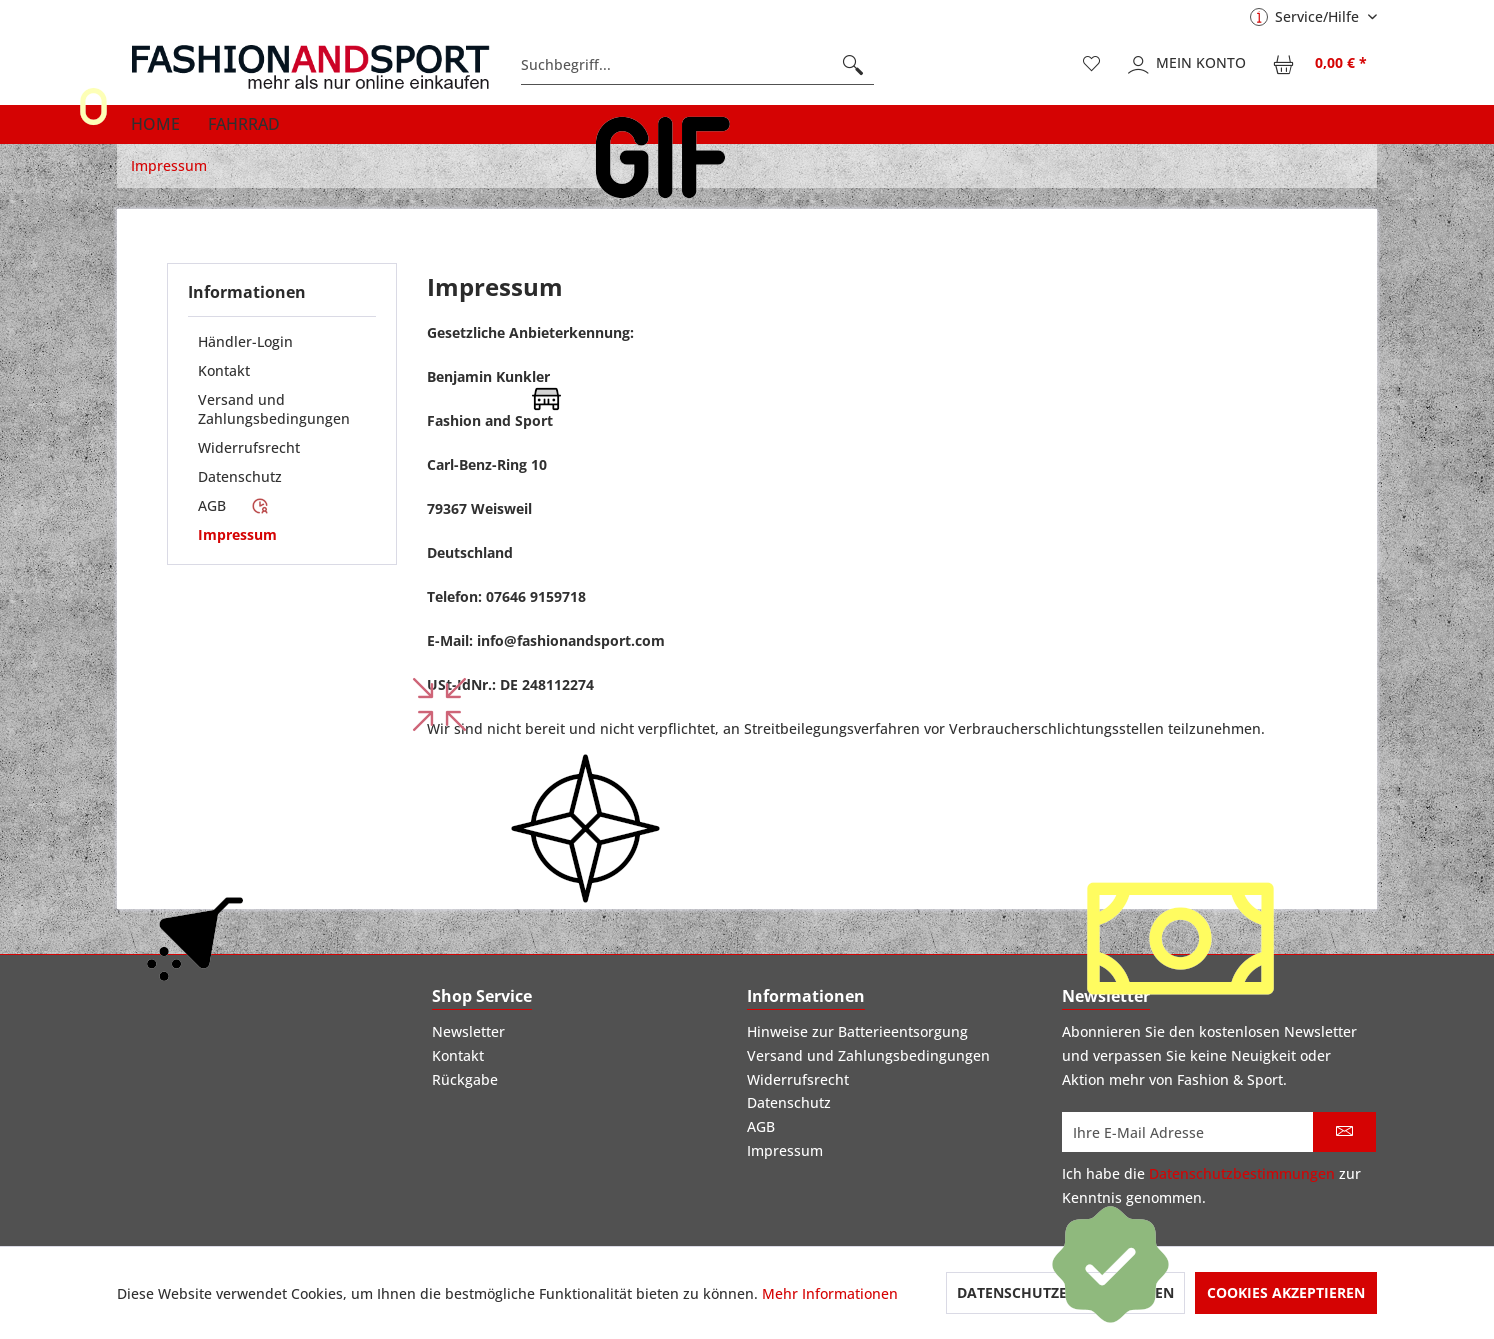 The height and width of the screenshot is (1339, 1494). I want to click on indicates zero items or empty count, so click(93, 106).